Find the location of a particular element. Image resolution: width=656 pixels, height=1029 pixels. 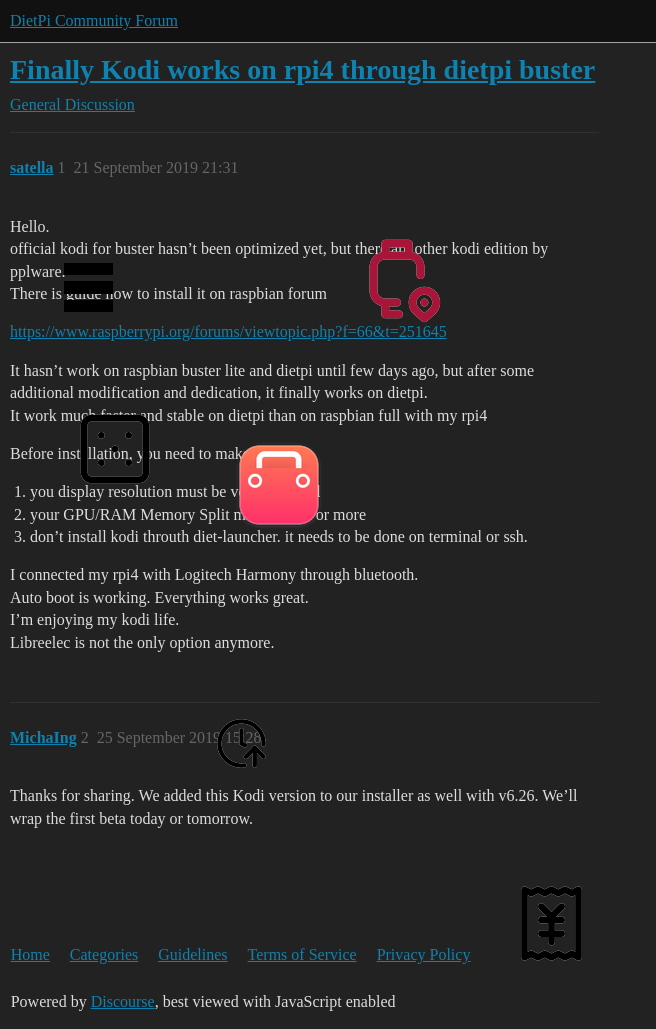

view data in row format is located at coordinates (88, 287).